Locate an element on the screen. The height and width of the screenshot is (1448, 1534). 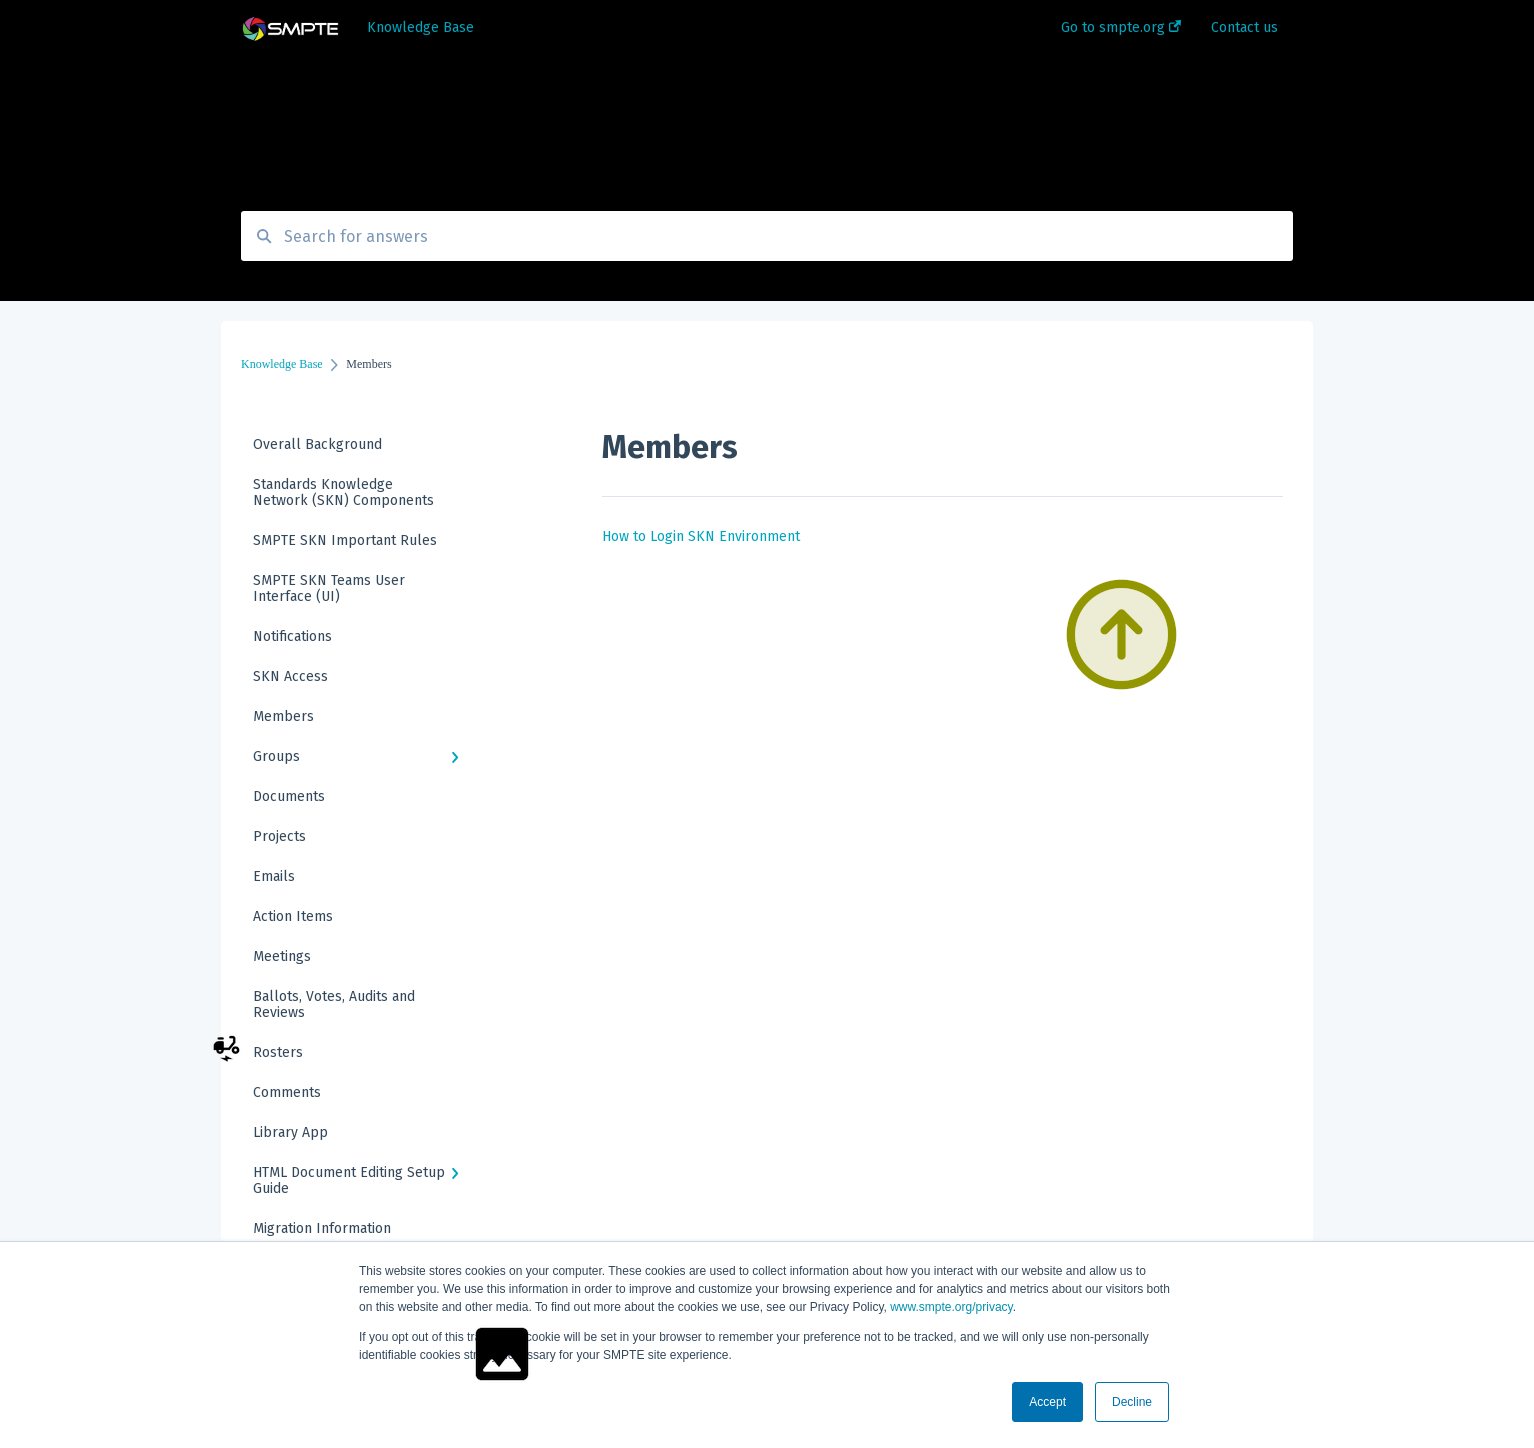
select electric moped as transportation mode is located at coordinates (226, 1047).